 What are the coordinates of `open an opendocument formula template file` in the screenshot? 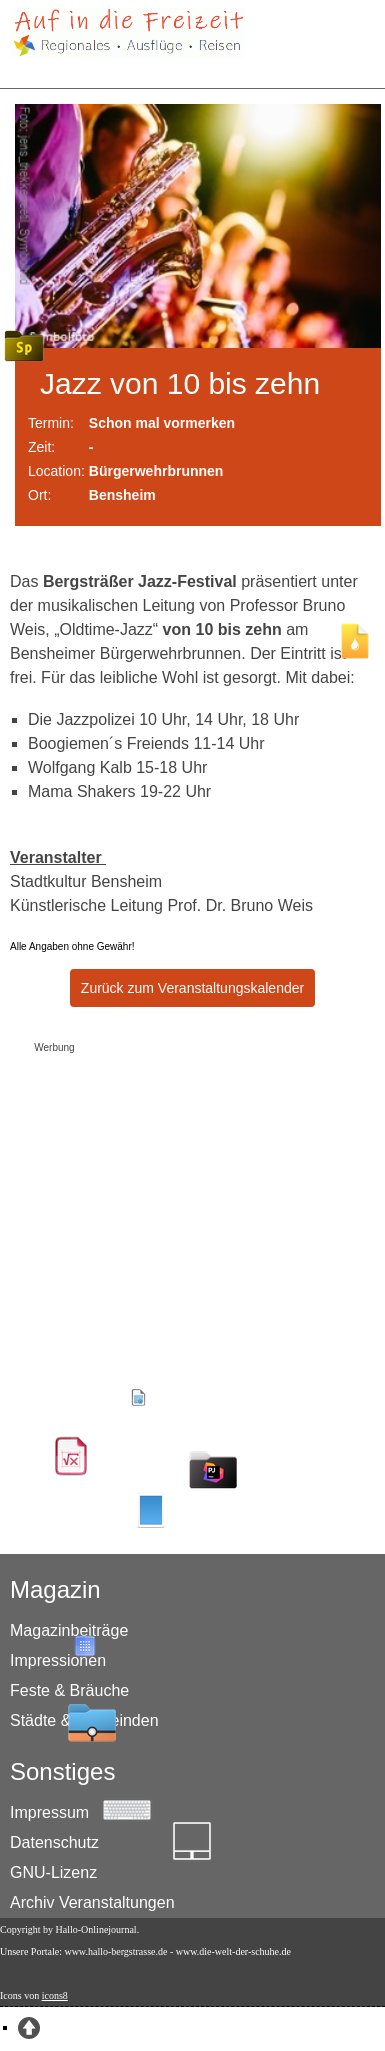 It's located at (71, 1456).